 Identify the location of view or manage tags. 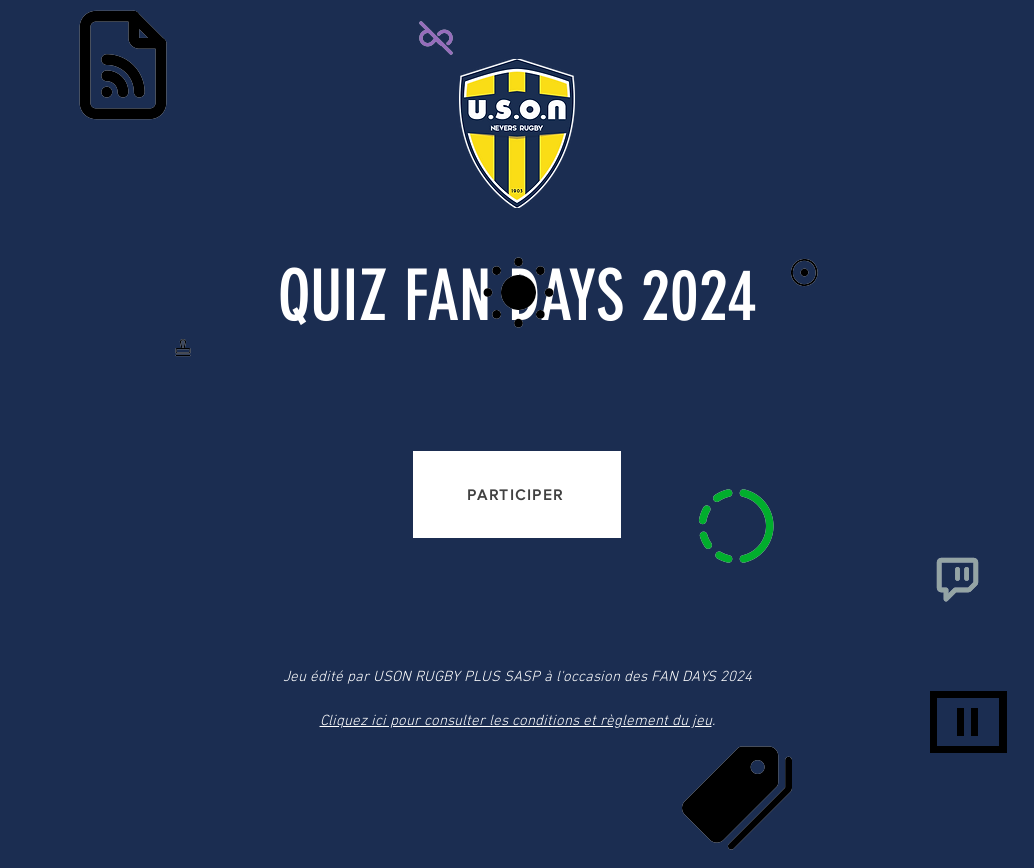
(737, 798).